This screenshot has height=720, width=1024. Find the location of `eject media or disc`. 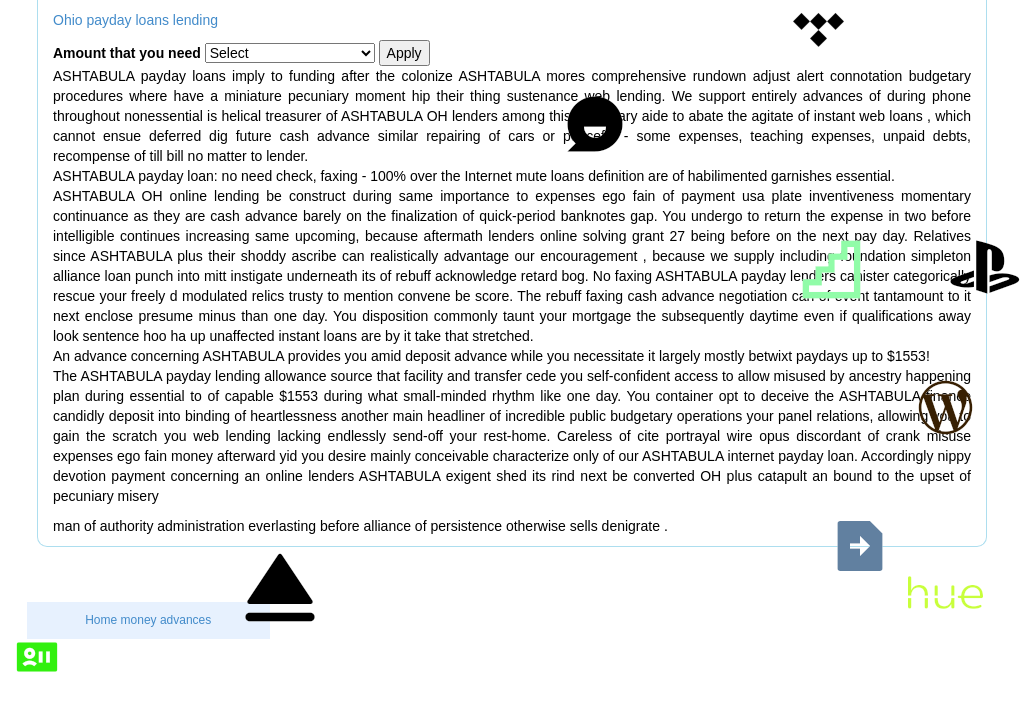

eject media or disc is located at coordinates (280, 591).